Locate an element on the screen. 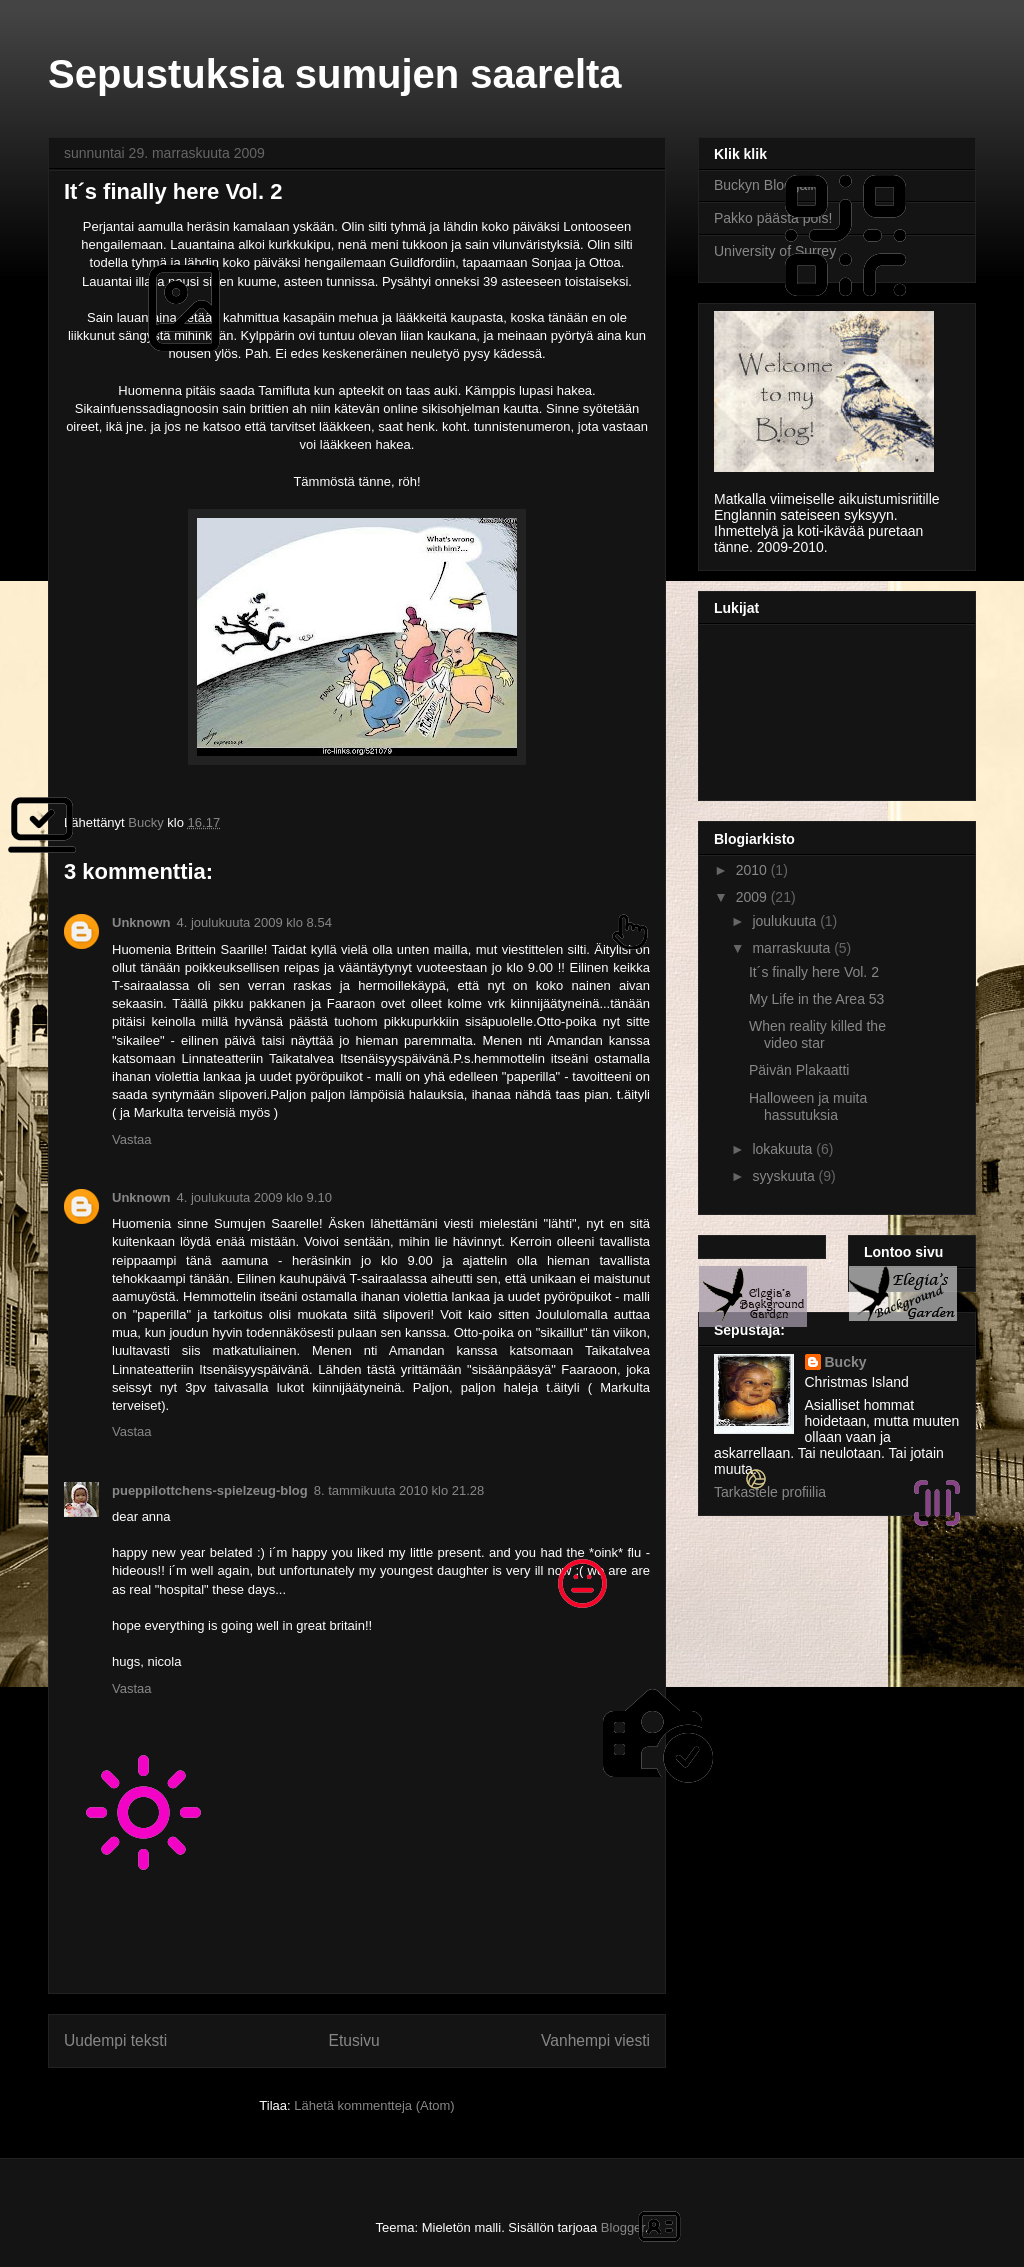 This screenshot has width=1024, height=2267. school verification complete is located at coordinates (658, 1733).